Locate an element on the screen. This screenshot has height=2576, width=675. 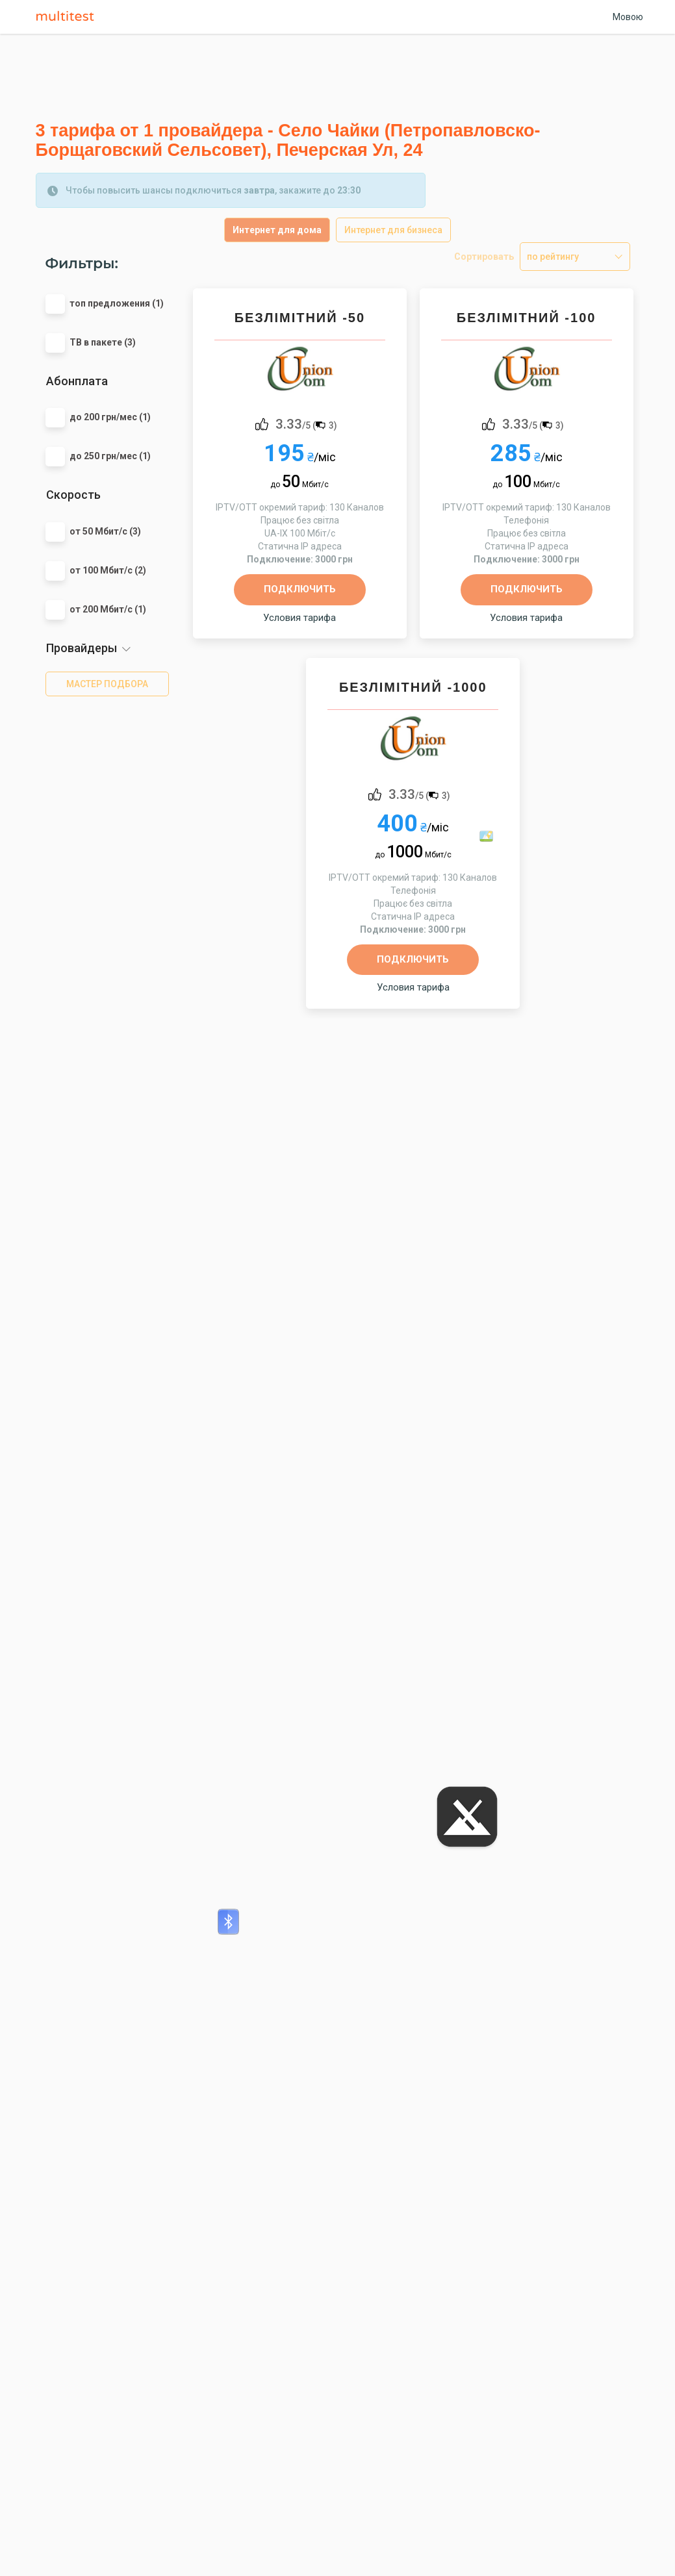
indicates bluetooth is currently active is located at coordinates (228, 1921).